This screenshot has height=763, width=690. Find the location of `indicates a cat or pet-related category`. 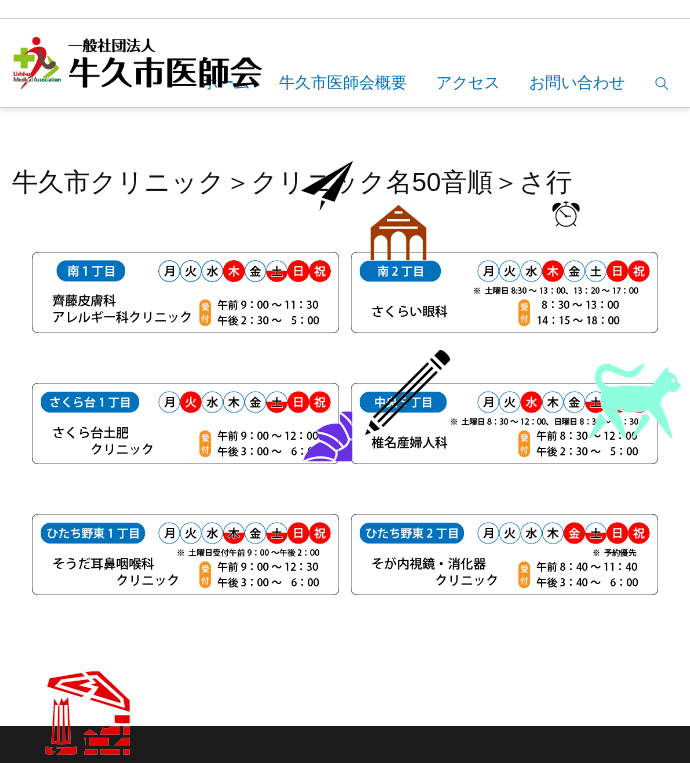

indicates a cat or pet-related category is located at coordinates (635, 401).